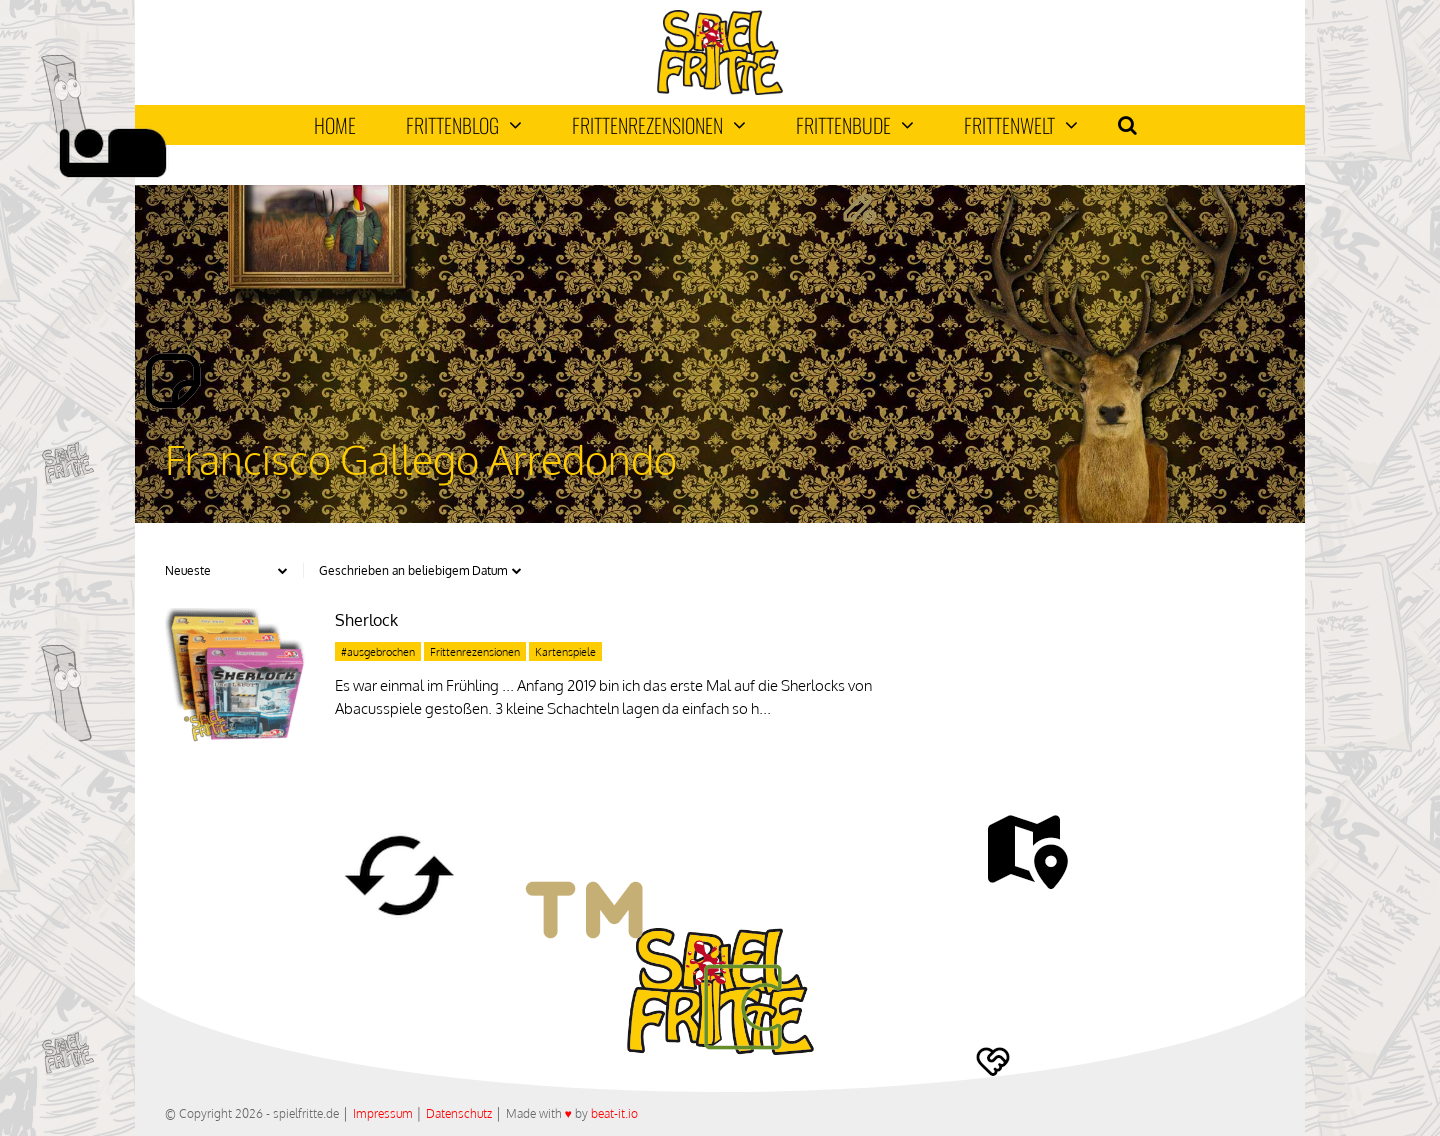 The width and height of the screenshot is (1440, 1136). I want to click on view location on map, so click(1024, 849).